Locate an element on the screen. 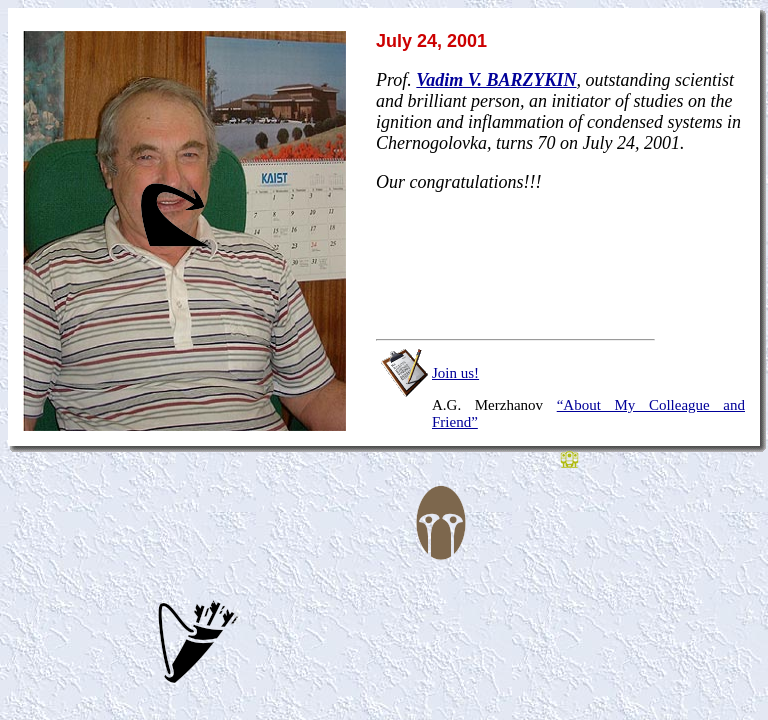 The height and width of the screenshot is (720, 768). perform a thrust-bend attack or maneuver is located at coordinates (175, 212).